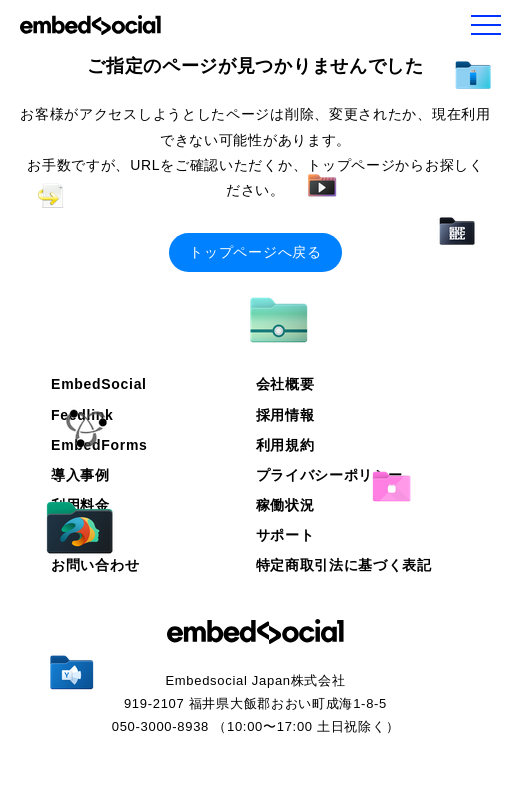 The width and height of the screenshot is (511, 809). What do you see at coordinates (278, 321) in the screenshot?
I see `open folder containing pokémon game files` at bounding box center [278, 321].